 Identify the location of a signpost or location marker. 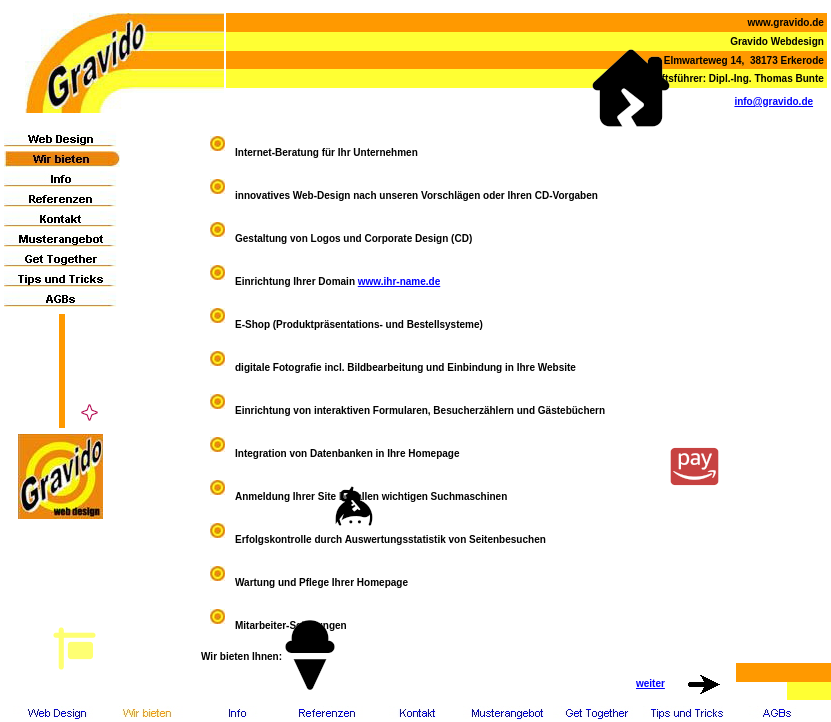
(74, 648).